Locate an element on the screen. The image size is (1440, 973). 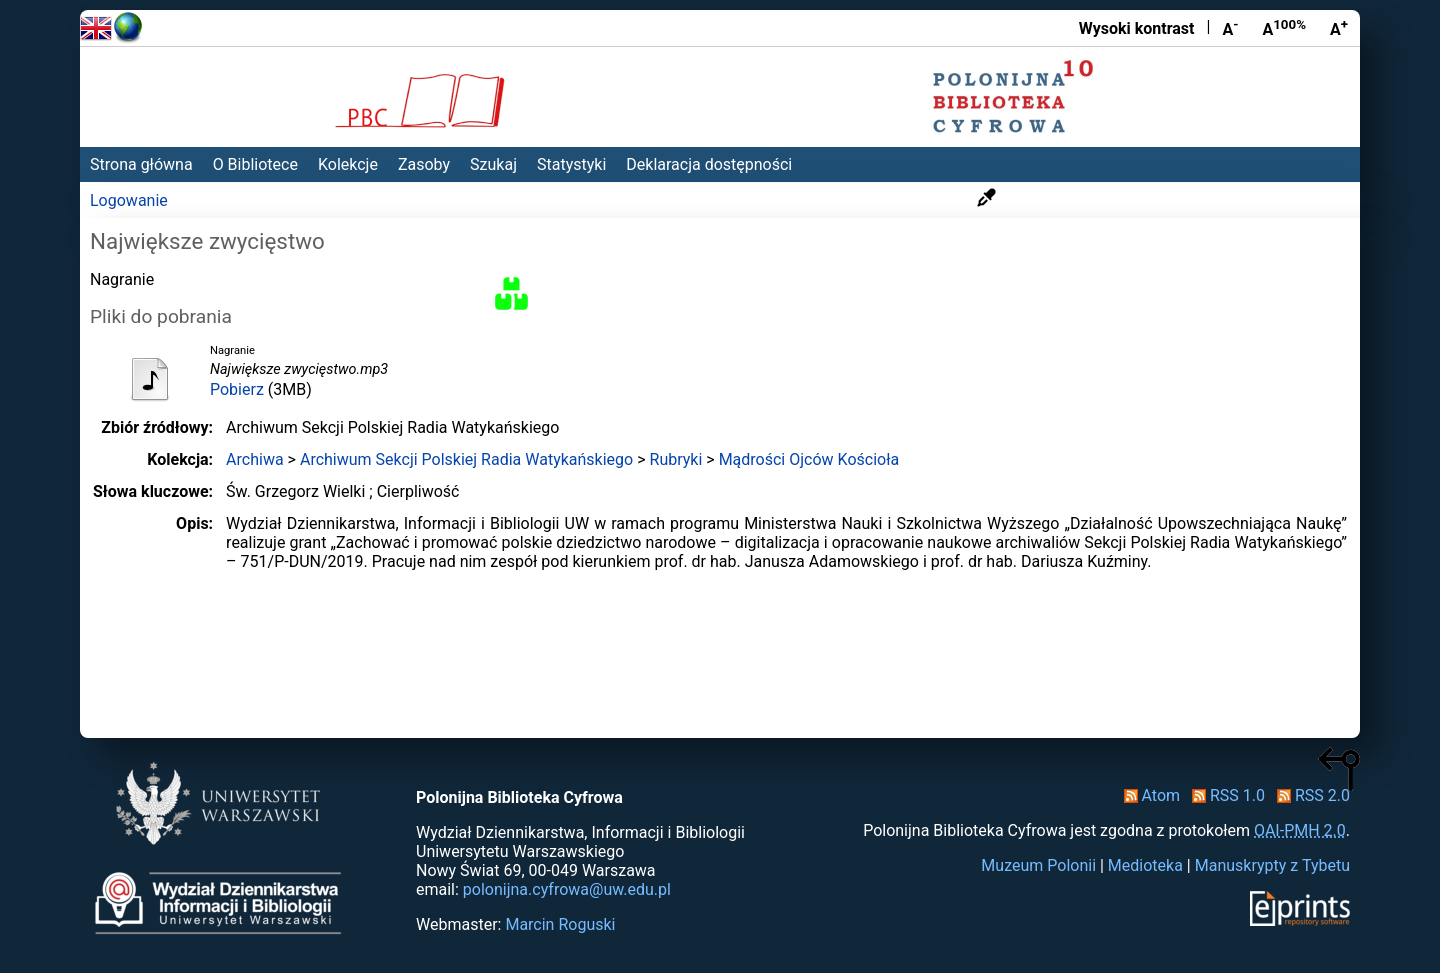
take the left exit at the roundabout is located at coordinates (1341, 770).